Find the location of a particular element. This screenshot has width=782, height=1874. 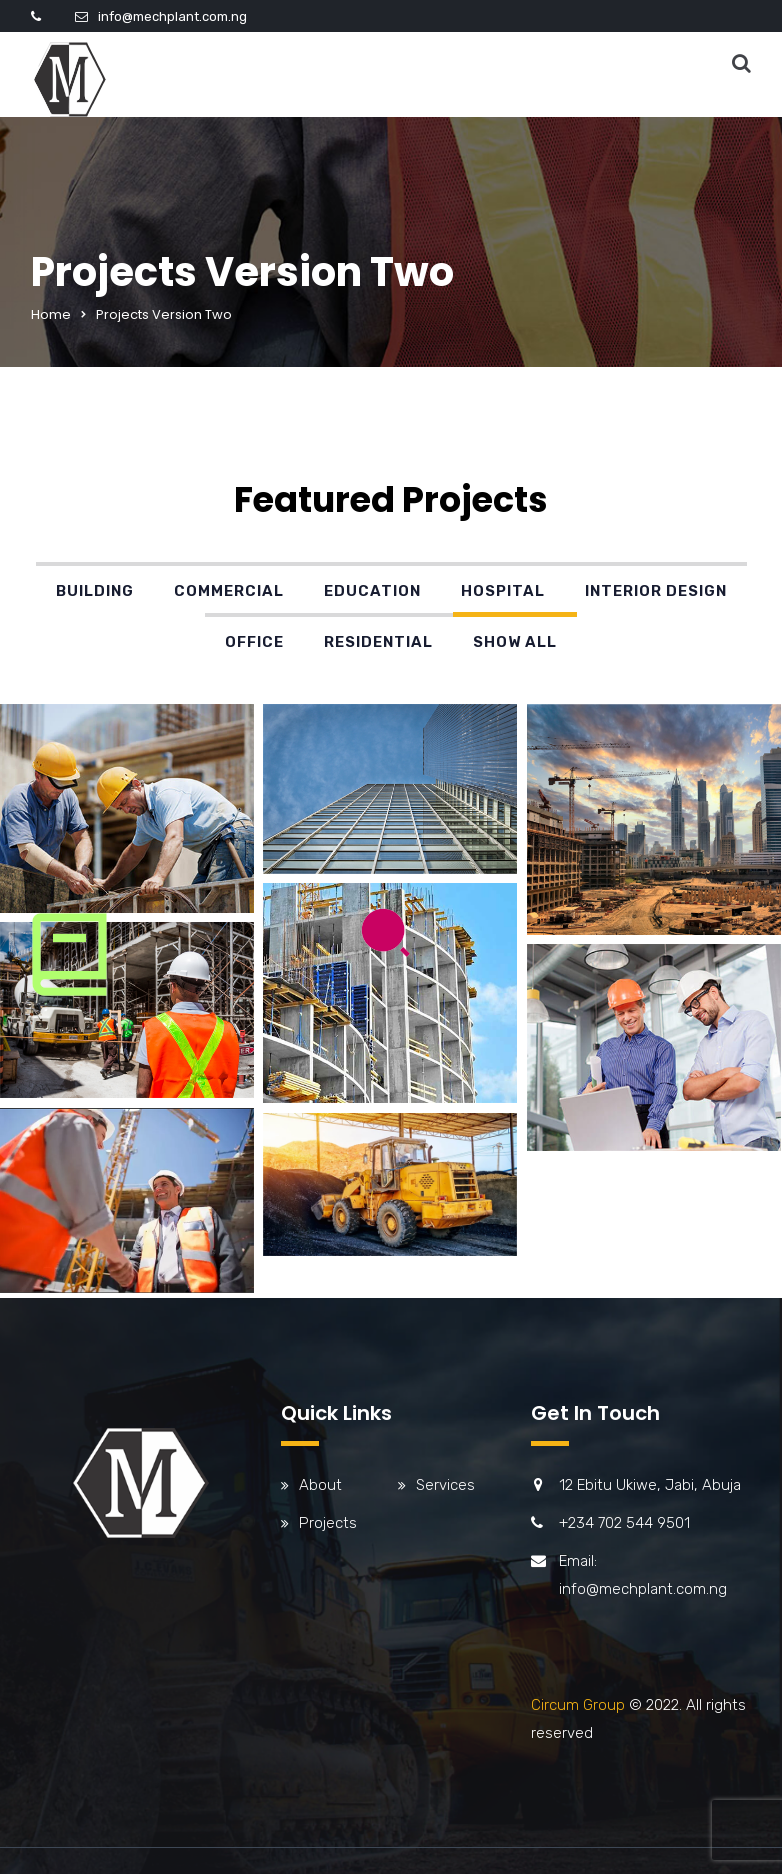

search for content or items is located at coordinates (385, 932).